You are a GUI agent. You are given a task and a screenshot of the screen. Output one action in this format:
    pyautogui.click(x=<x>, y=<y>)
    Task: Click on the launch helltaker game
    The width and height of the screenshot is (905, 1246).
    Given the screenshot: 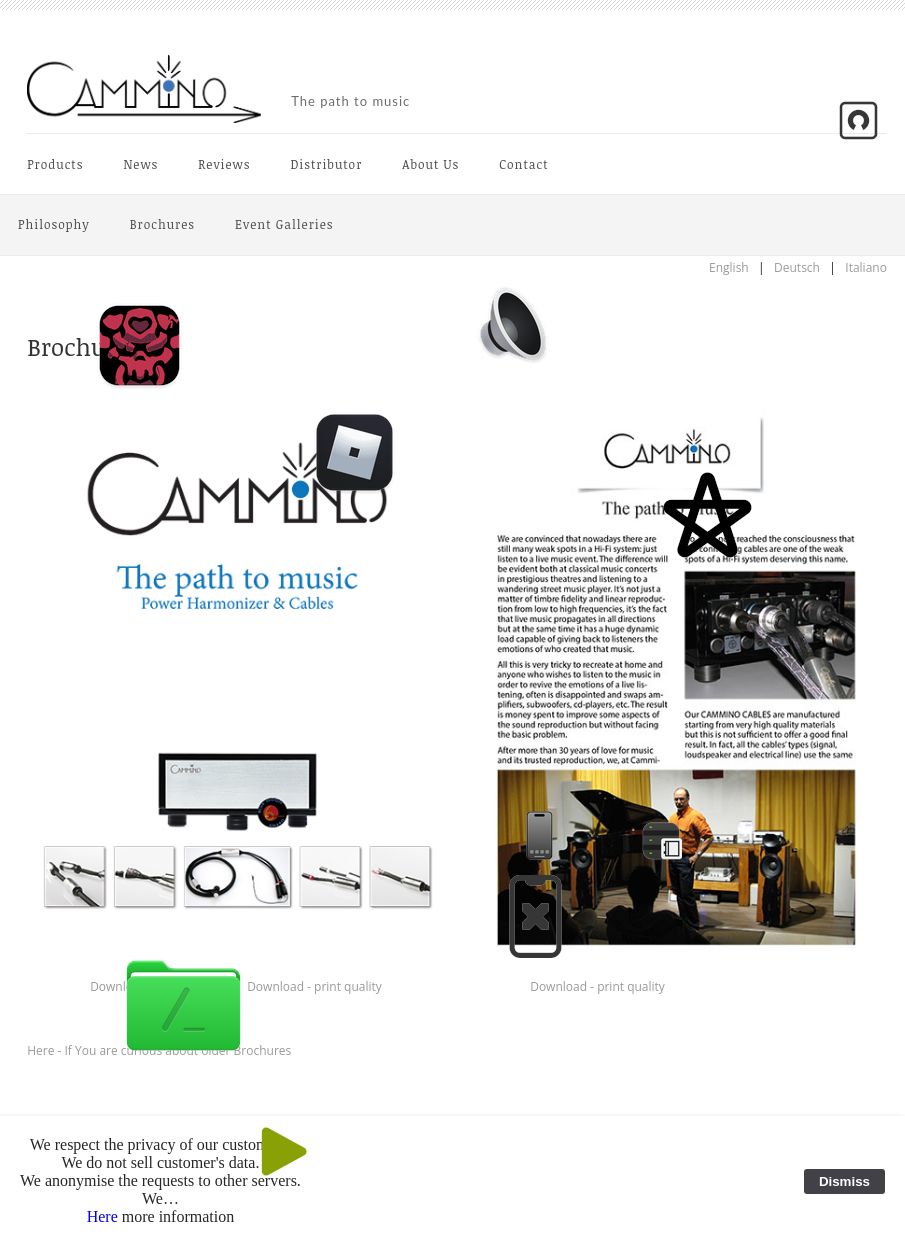 What is the action you would take?
    pyautogui.click(x=139, y=345)
    